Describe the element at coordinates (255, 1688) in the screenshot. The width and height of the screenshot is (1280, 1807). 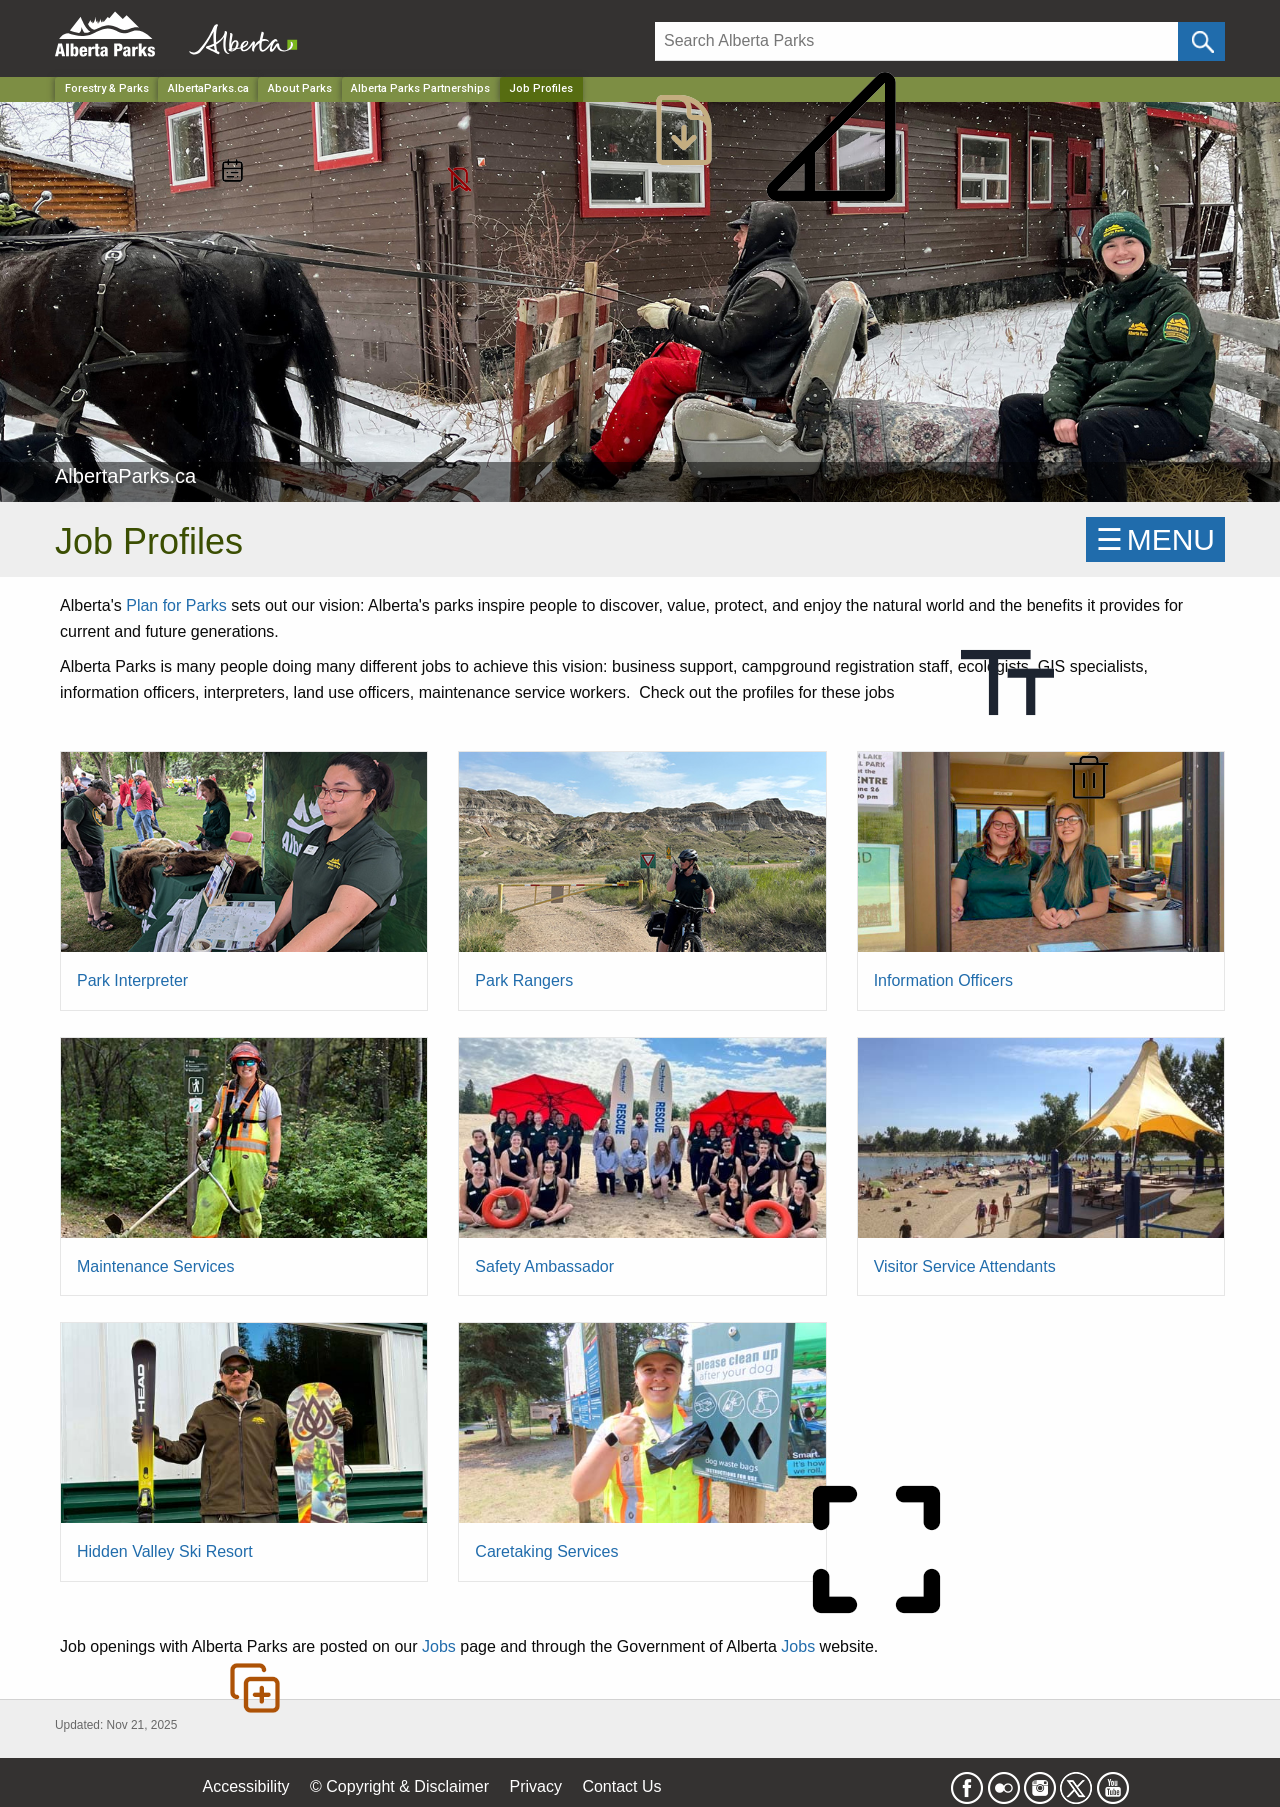
I see `duplicate and add a new item` at that location.